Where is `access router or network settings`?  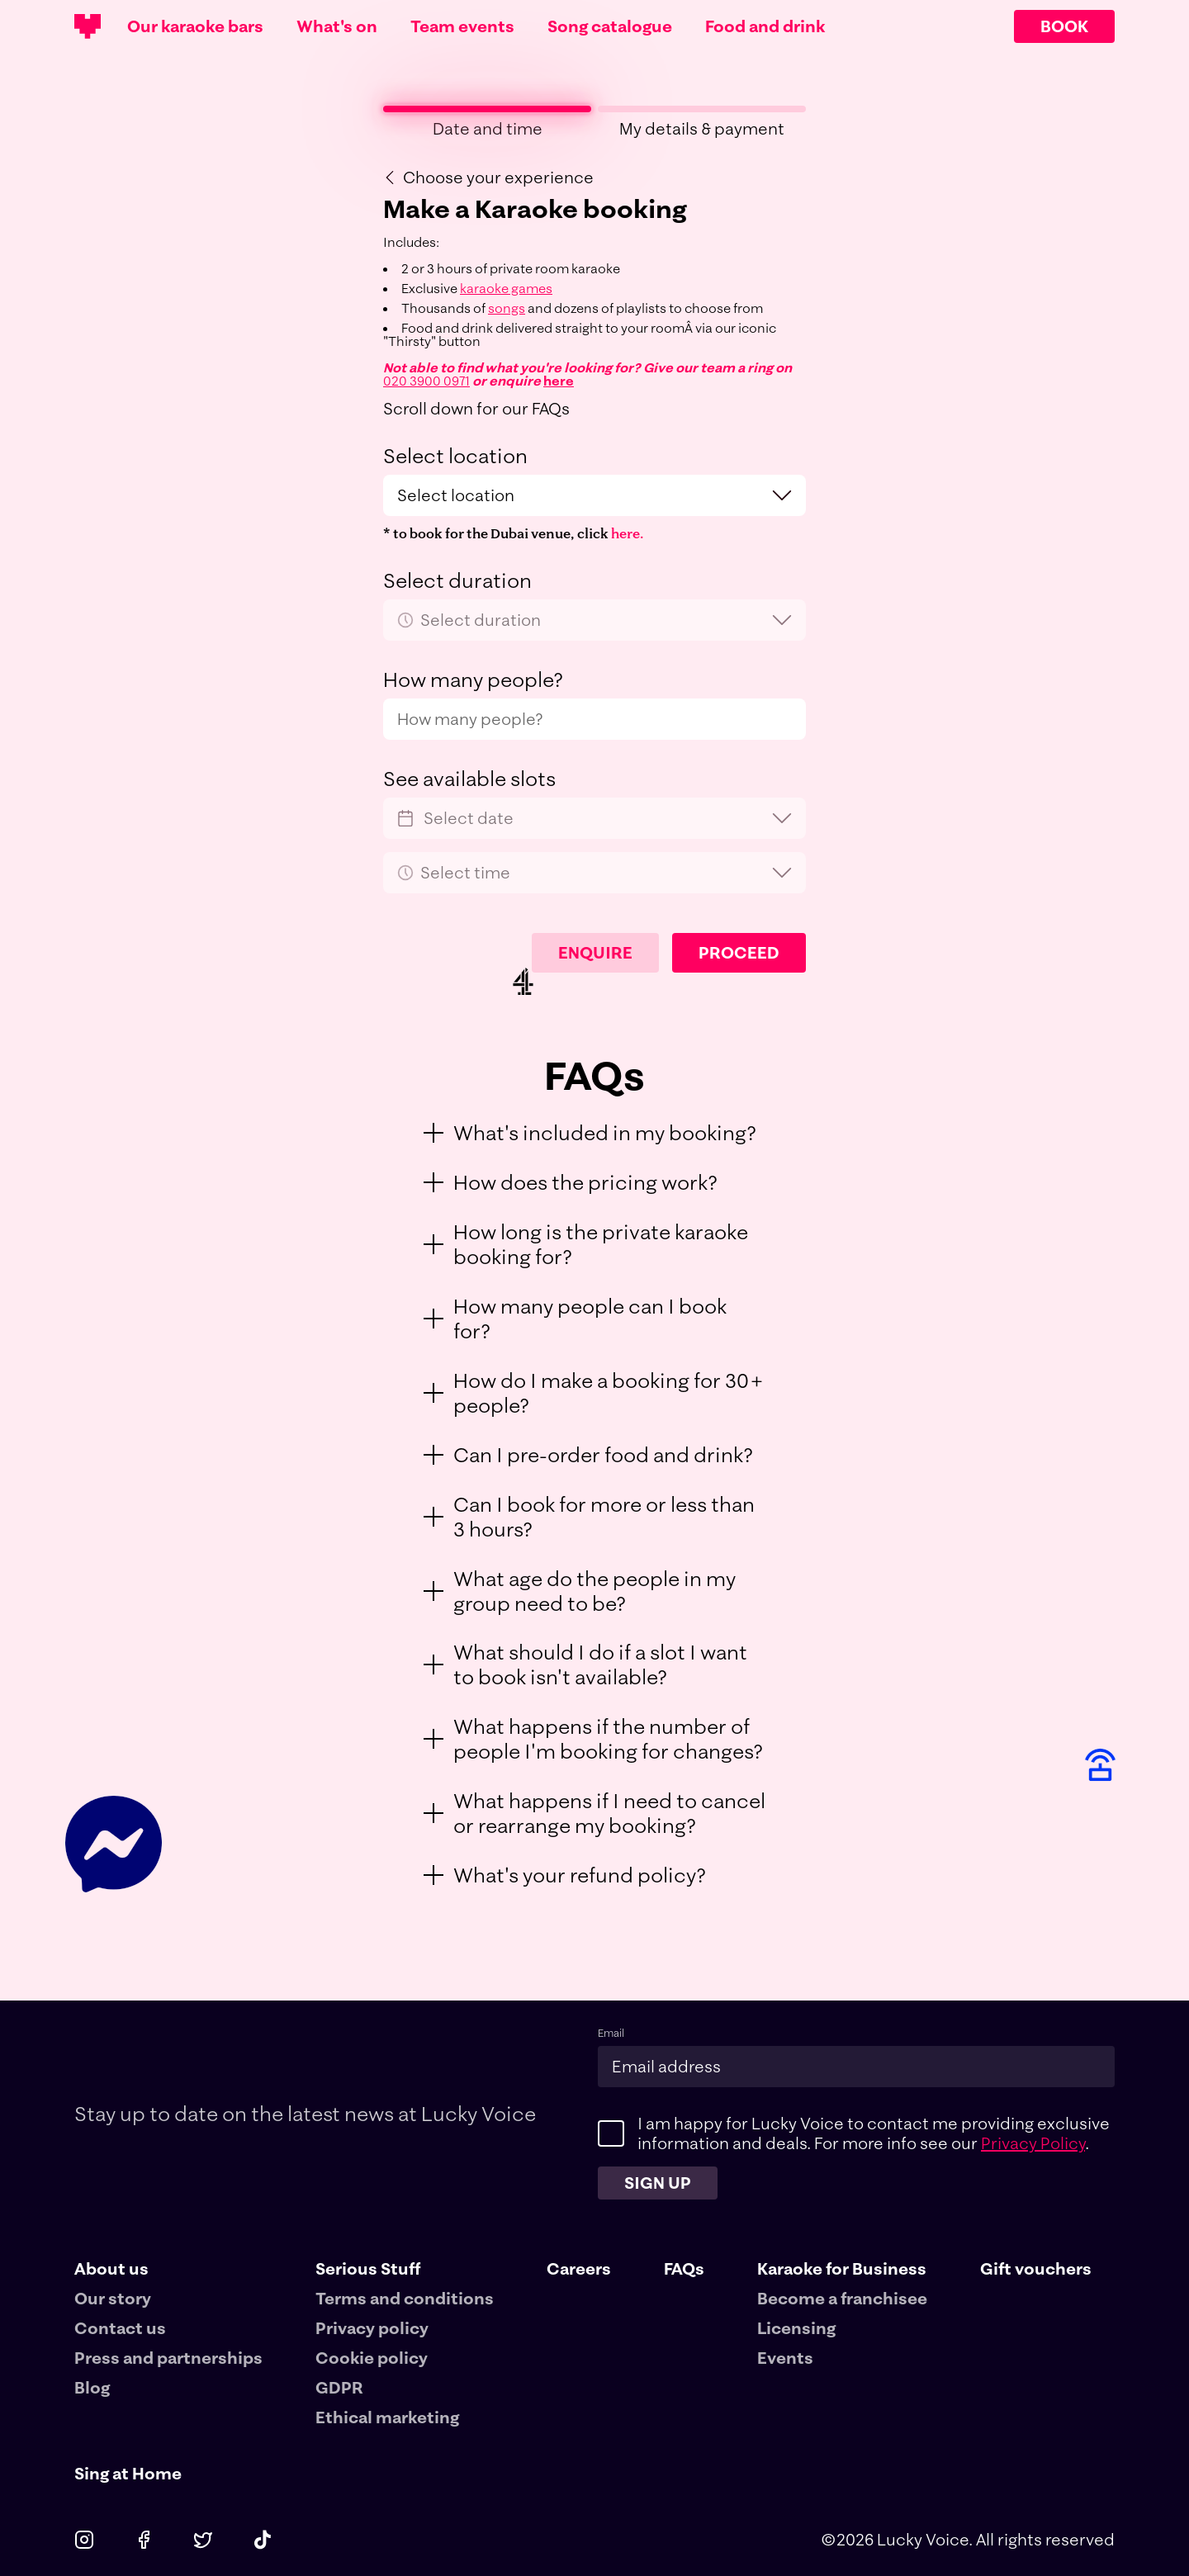
access router or network settings is located at coordinates (1100, 1764).